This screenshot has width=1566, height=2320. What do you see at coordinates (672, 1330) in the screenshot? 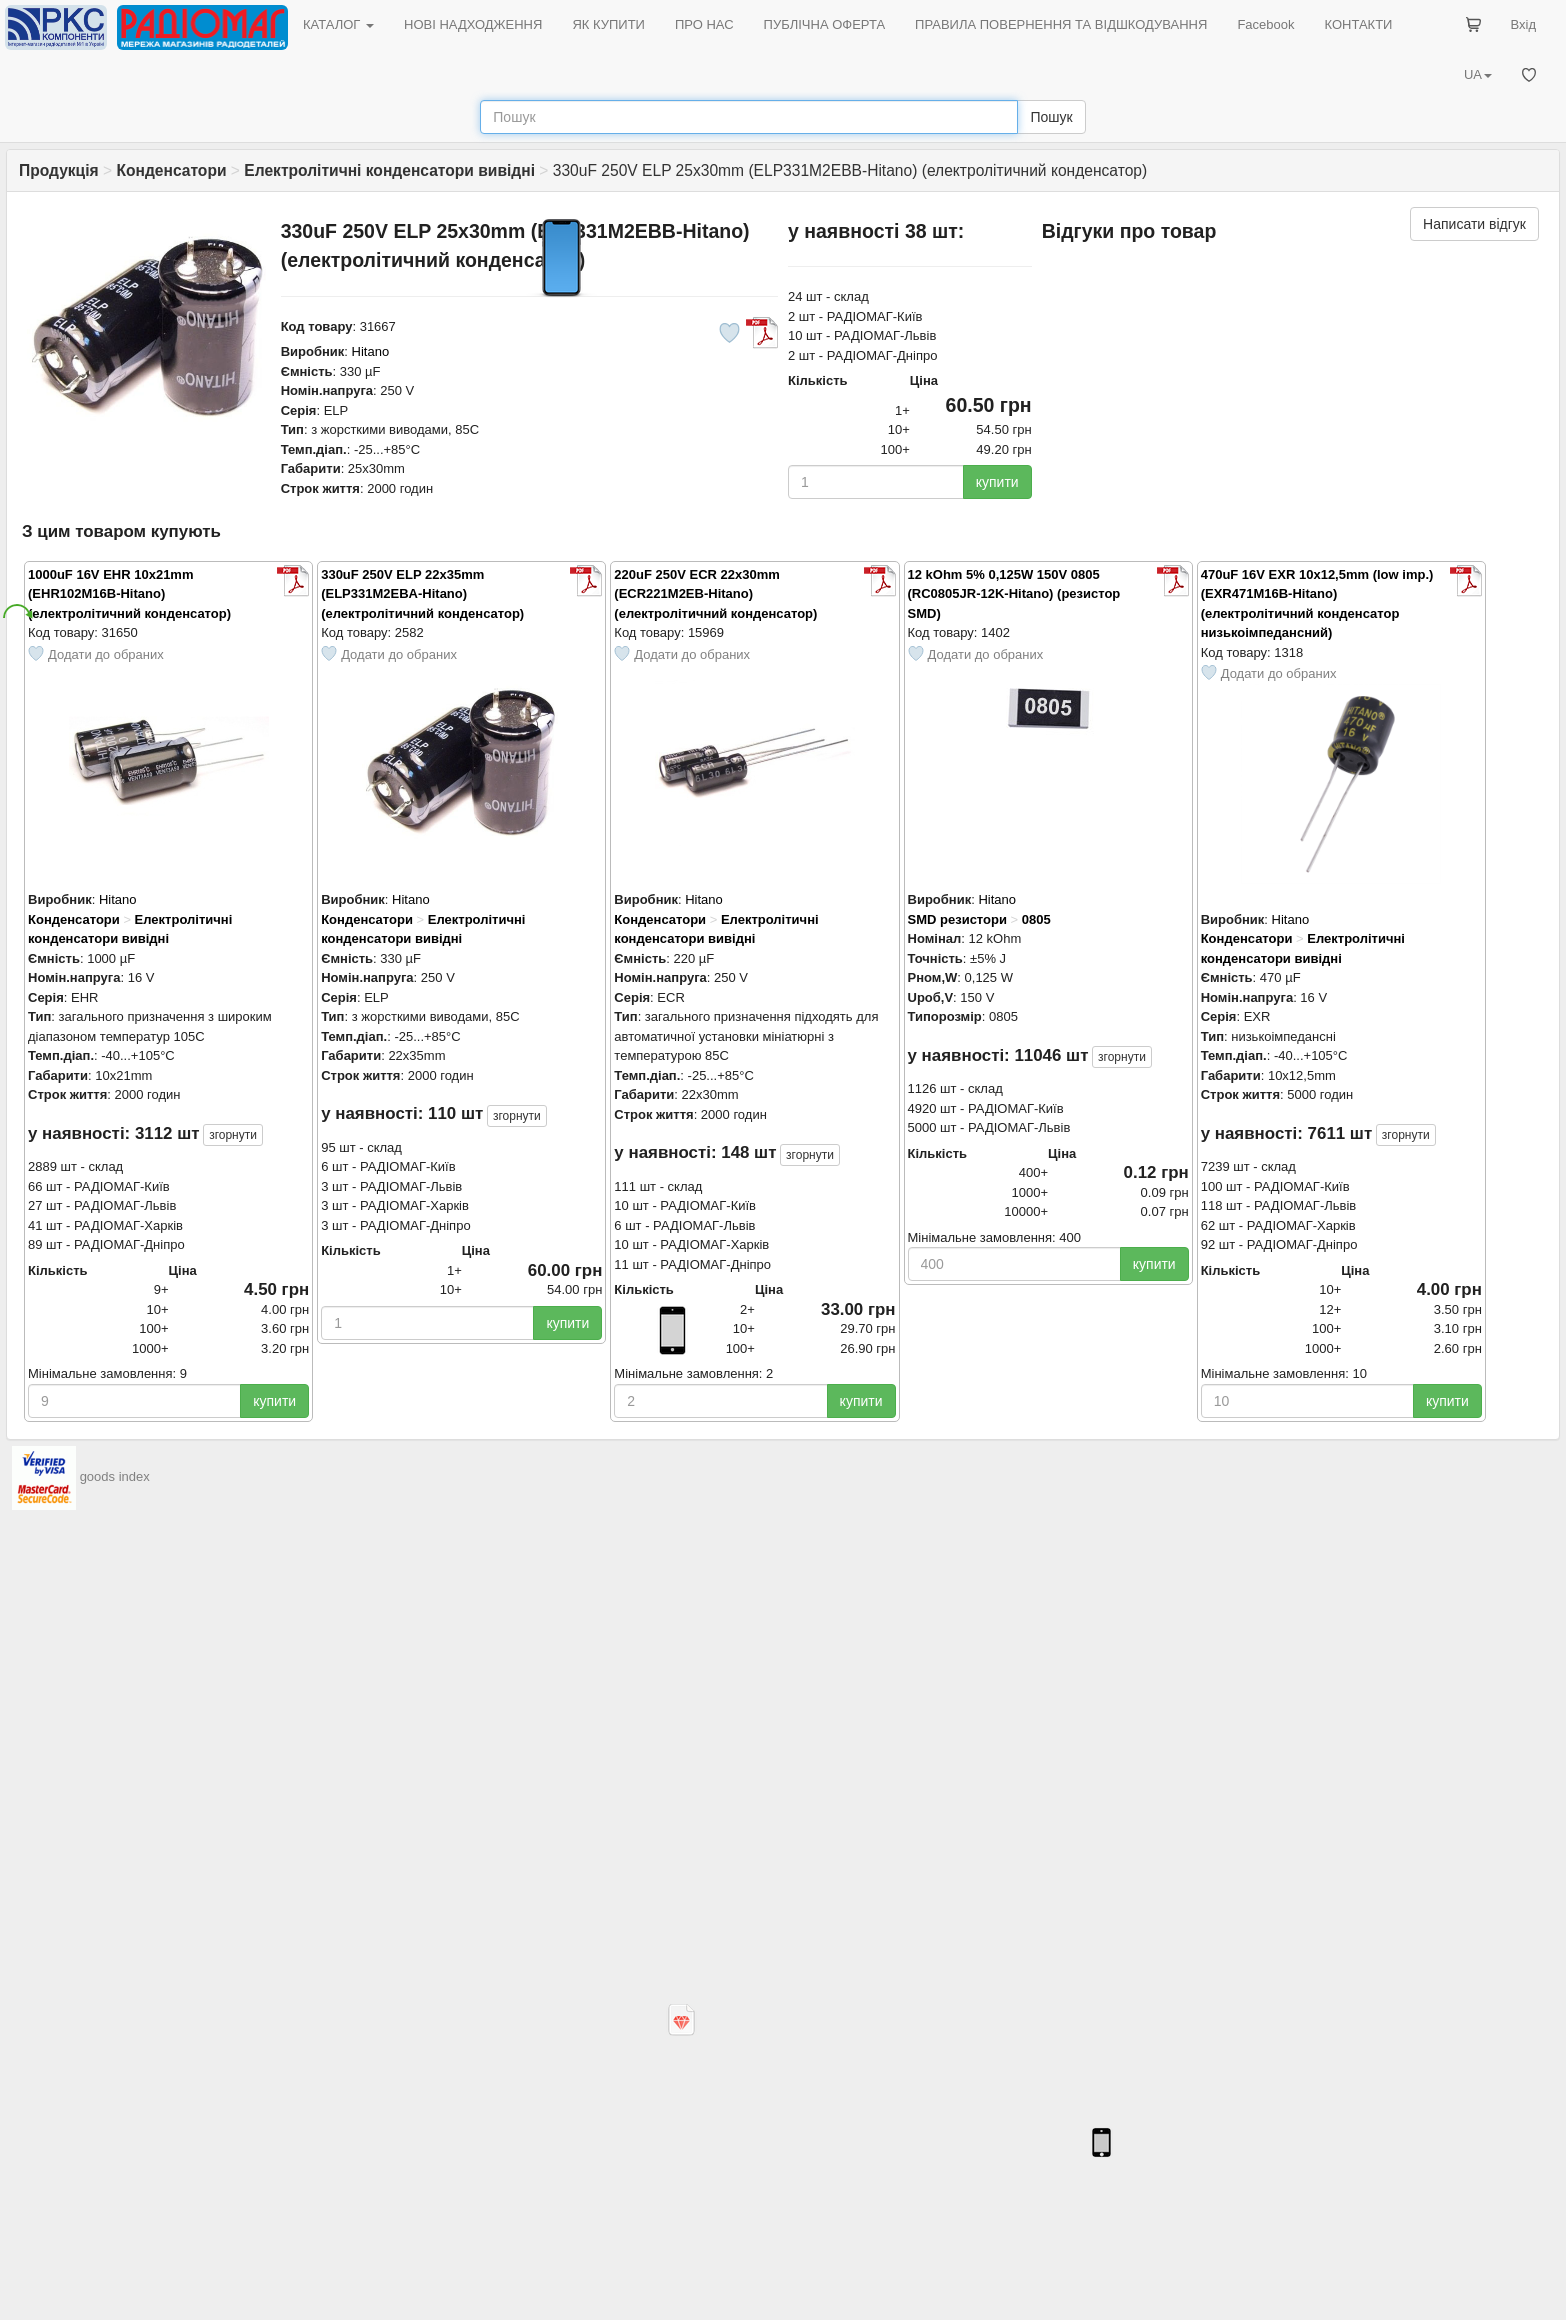
I see `iPod Touch device in sidebar navigation` at bounding box center [672, 1330].